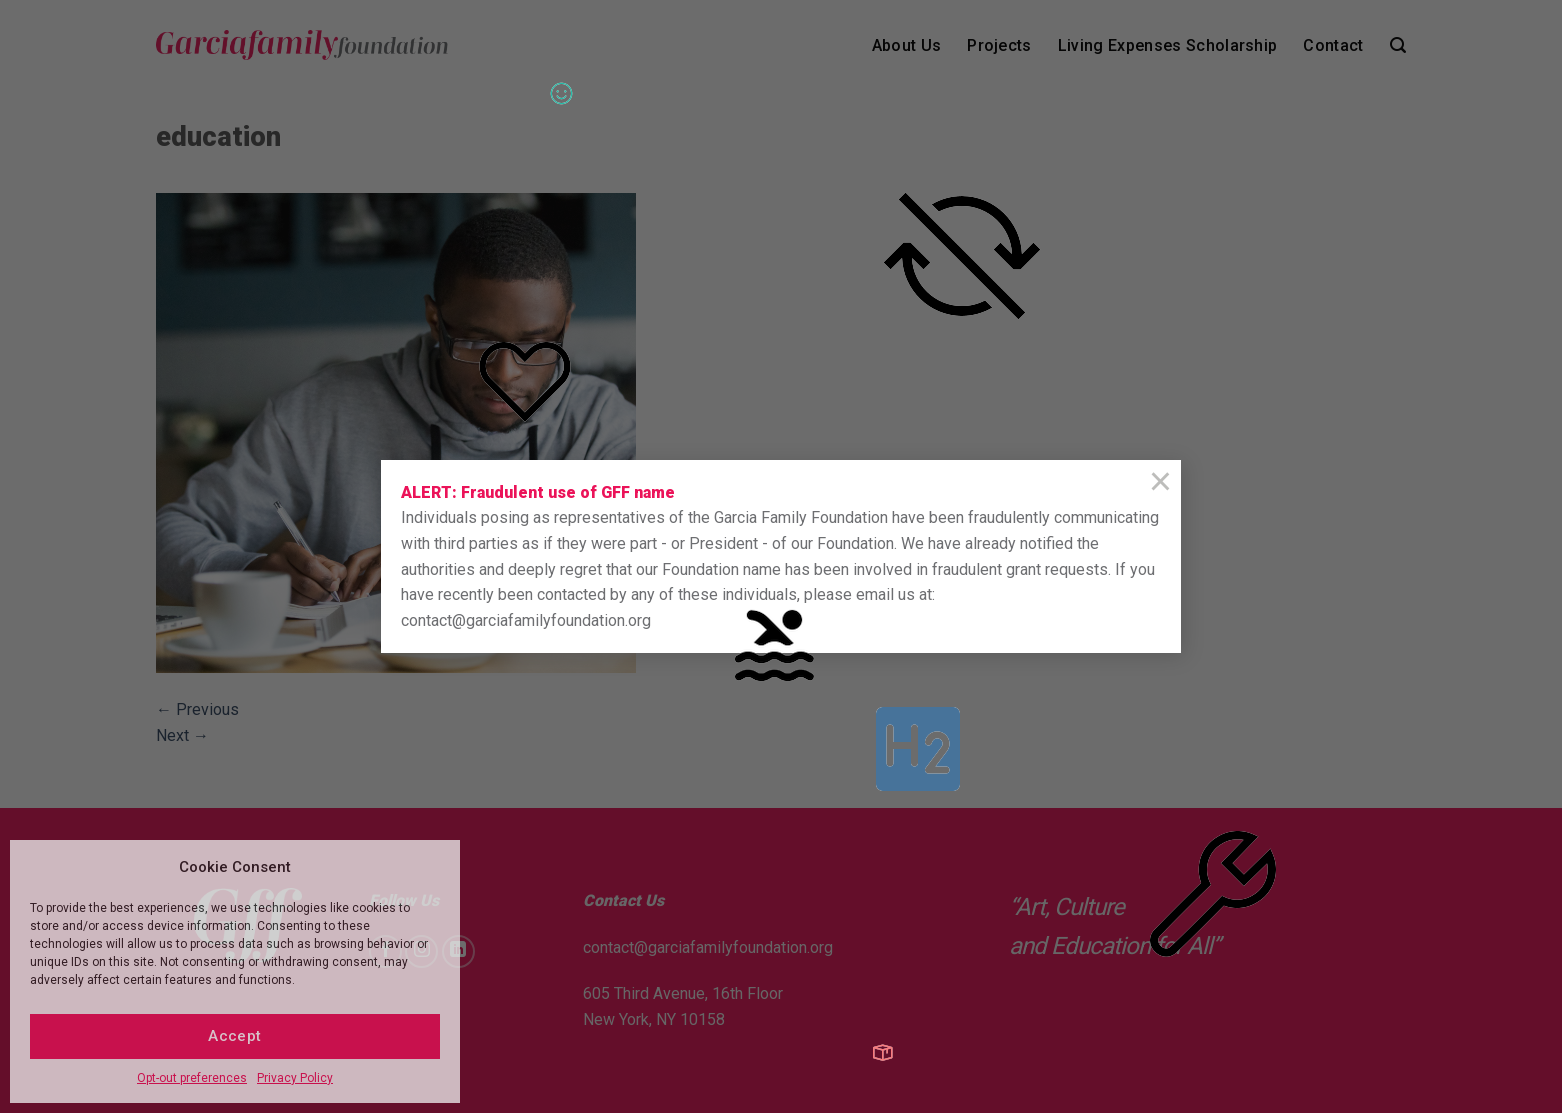  I want to click on add an emoji or reaction, so click(561, 93).